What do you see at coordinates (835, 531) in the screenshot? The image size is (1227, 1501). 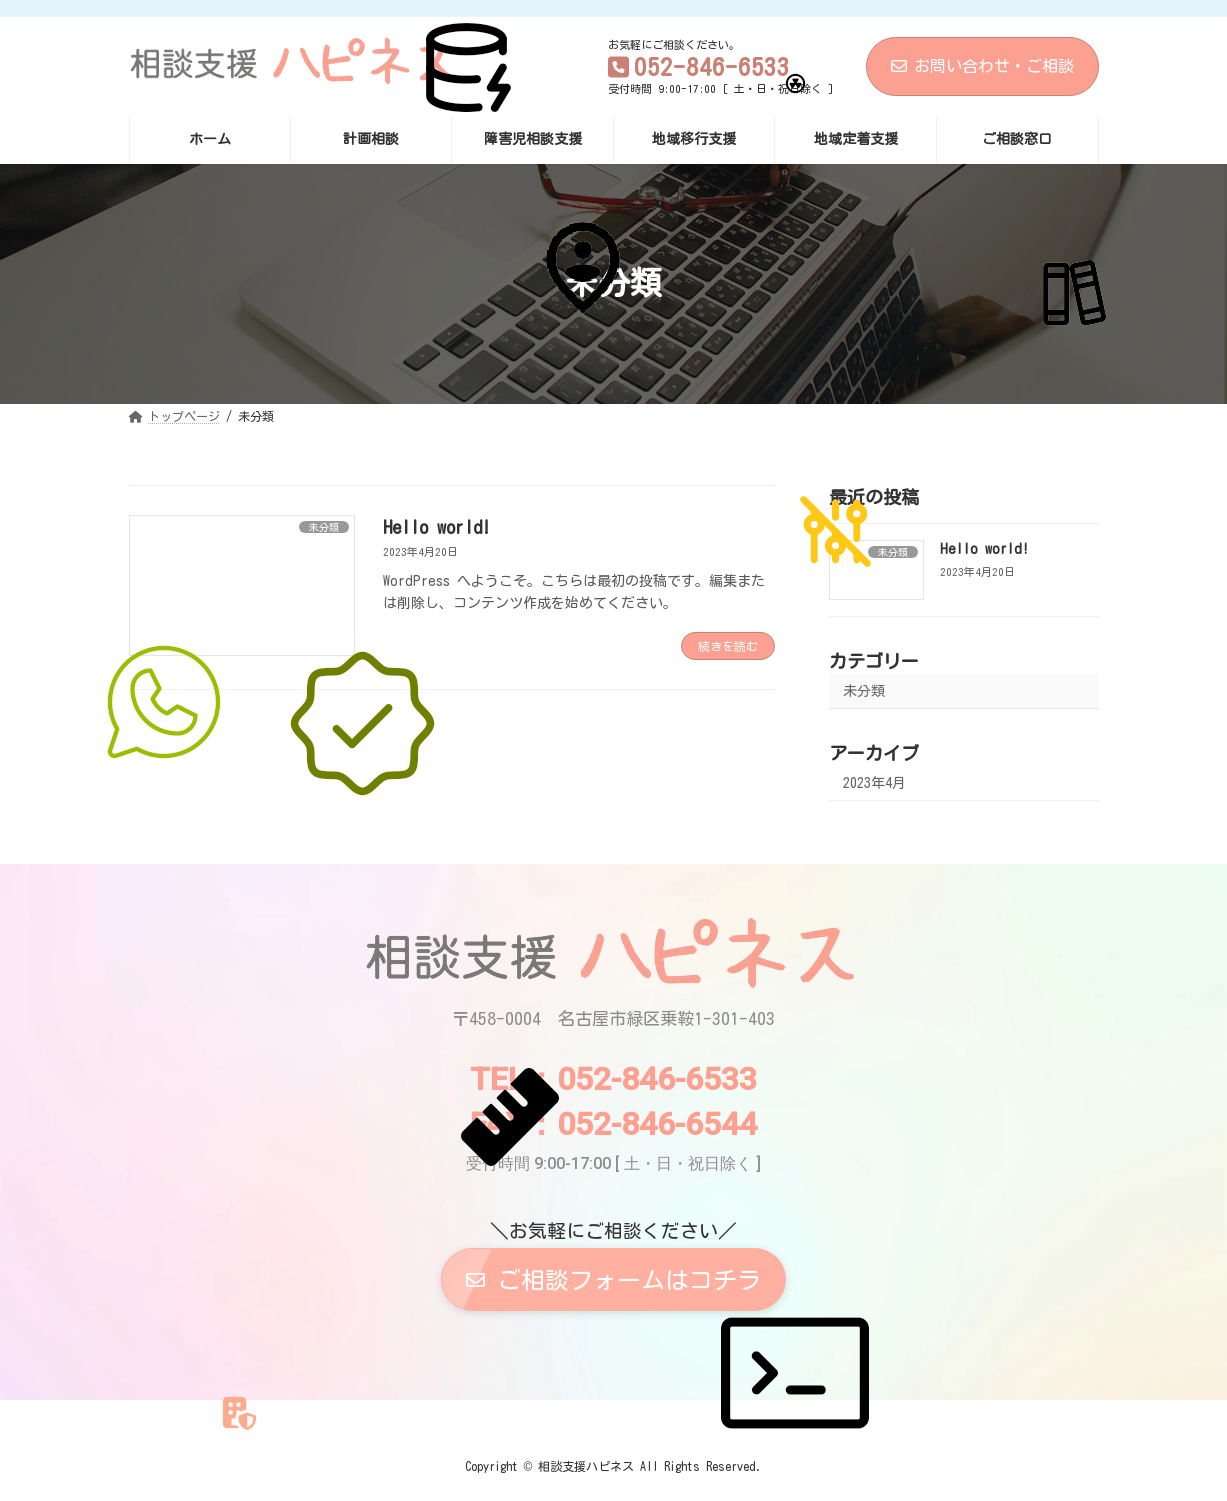 I see `settings or adjustments are disabled` at bounding box center [835, 531].